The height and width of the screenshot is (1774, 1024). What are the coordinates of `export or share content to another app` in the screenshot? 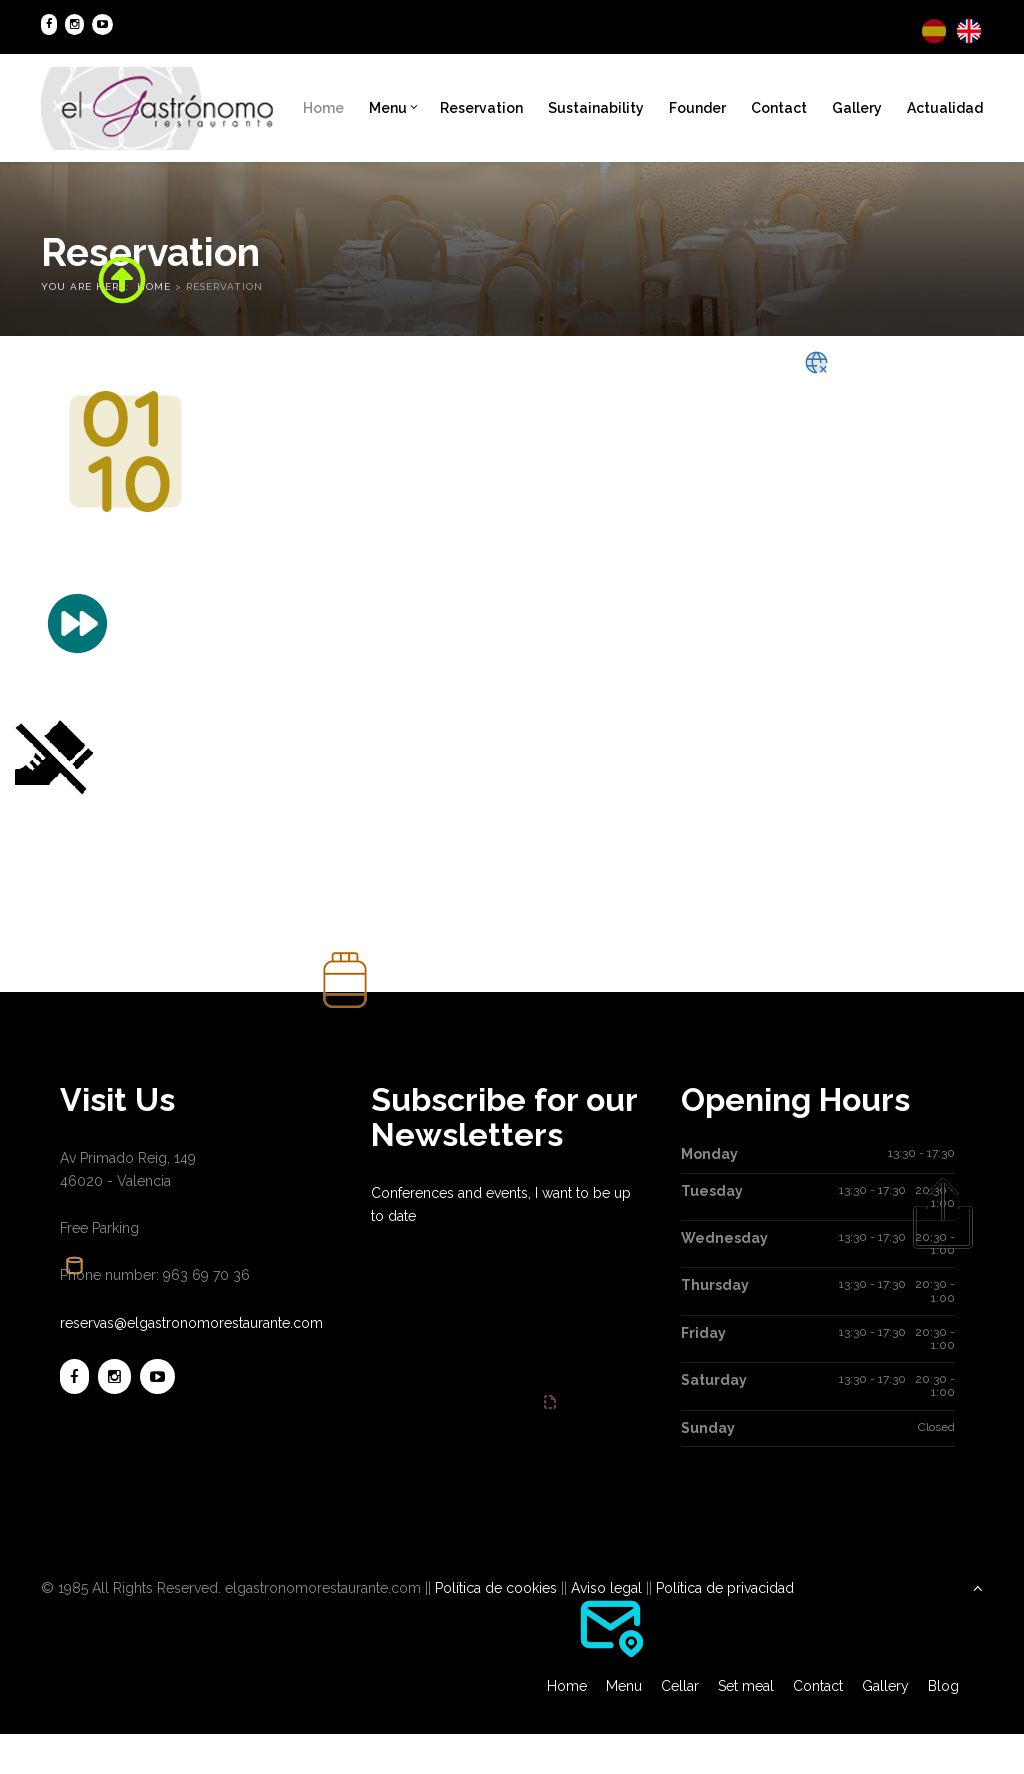 It's located at (943, 1216).